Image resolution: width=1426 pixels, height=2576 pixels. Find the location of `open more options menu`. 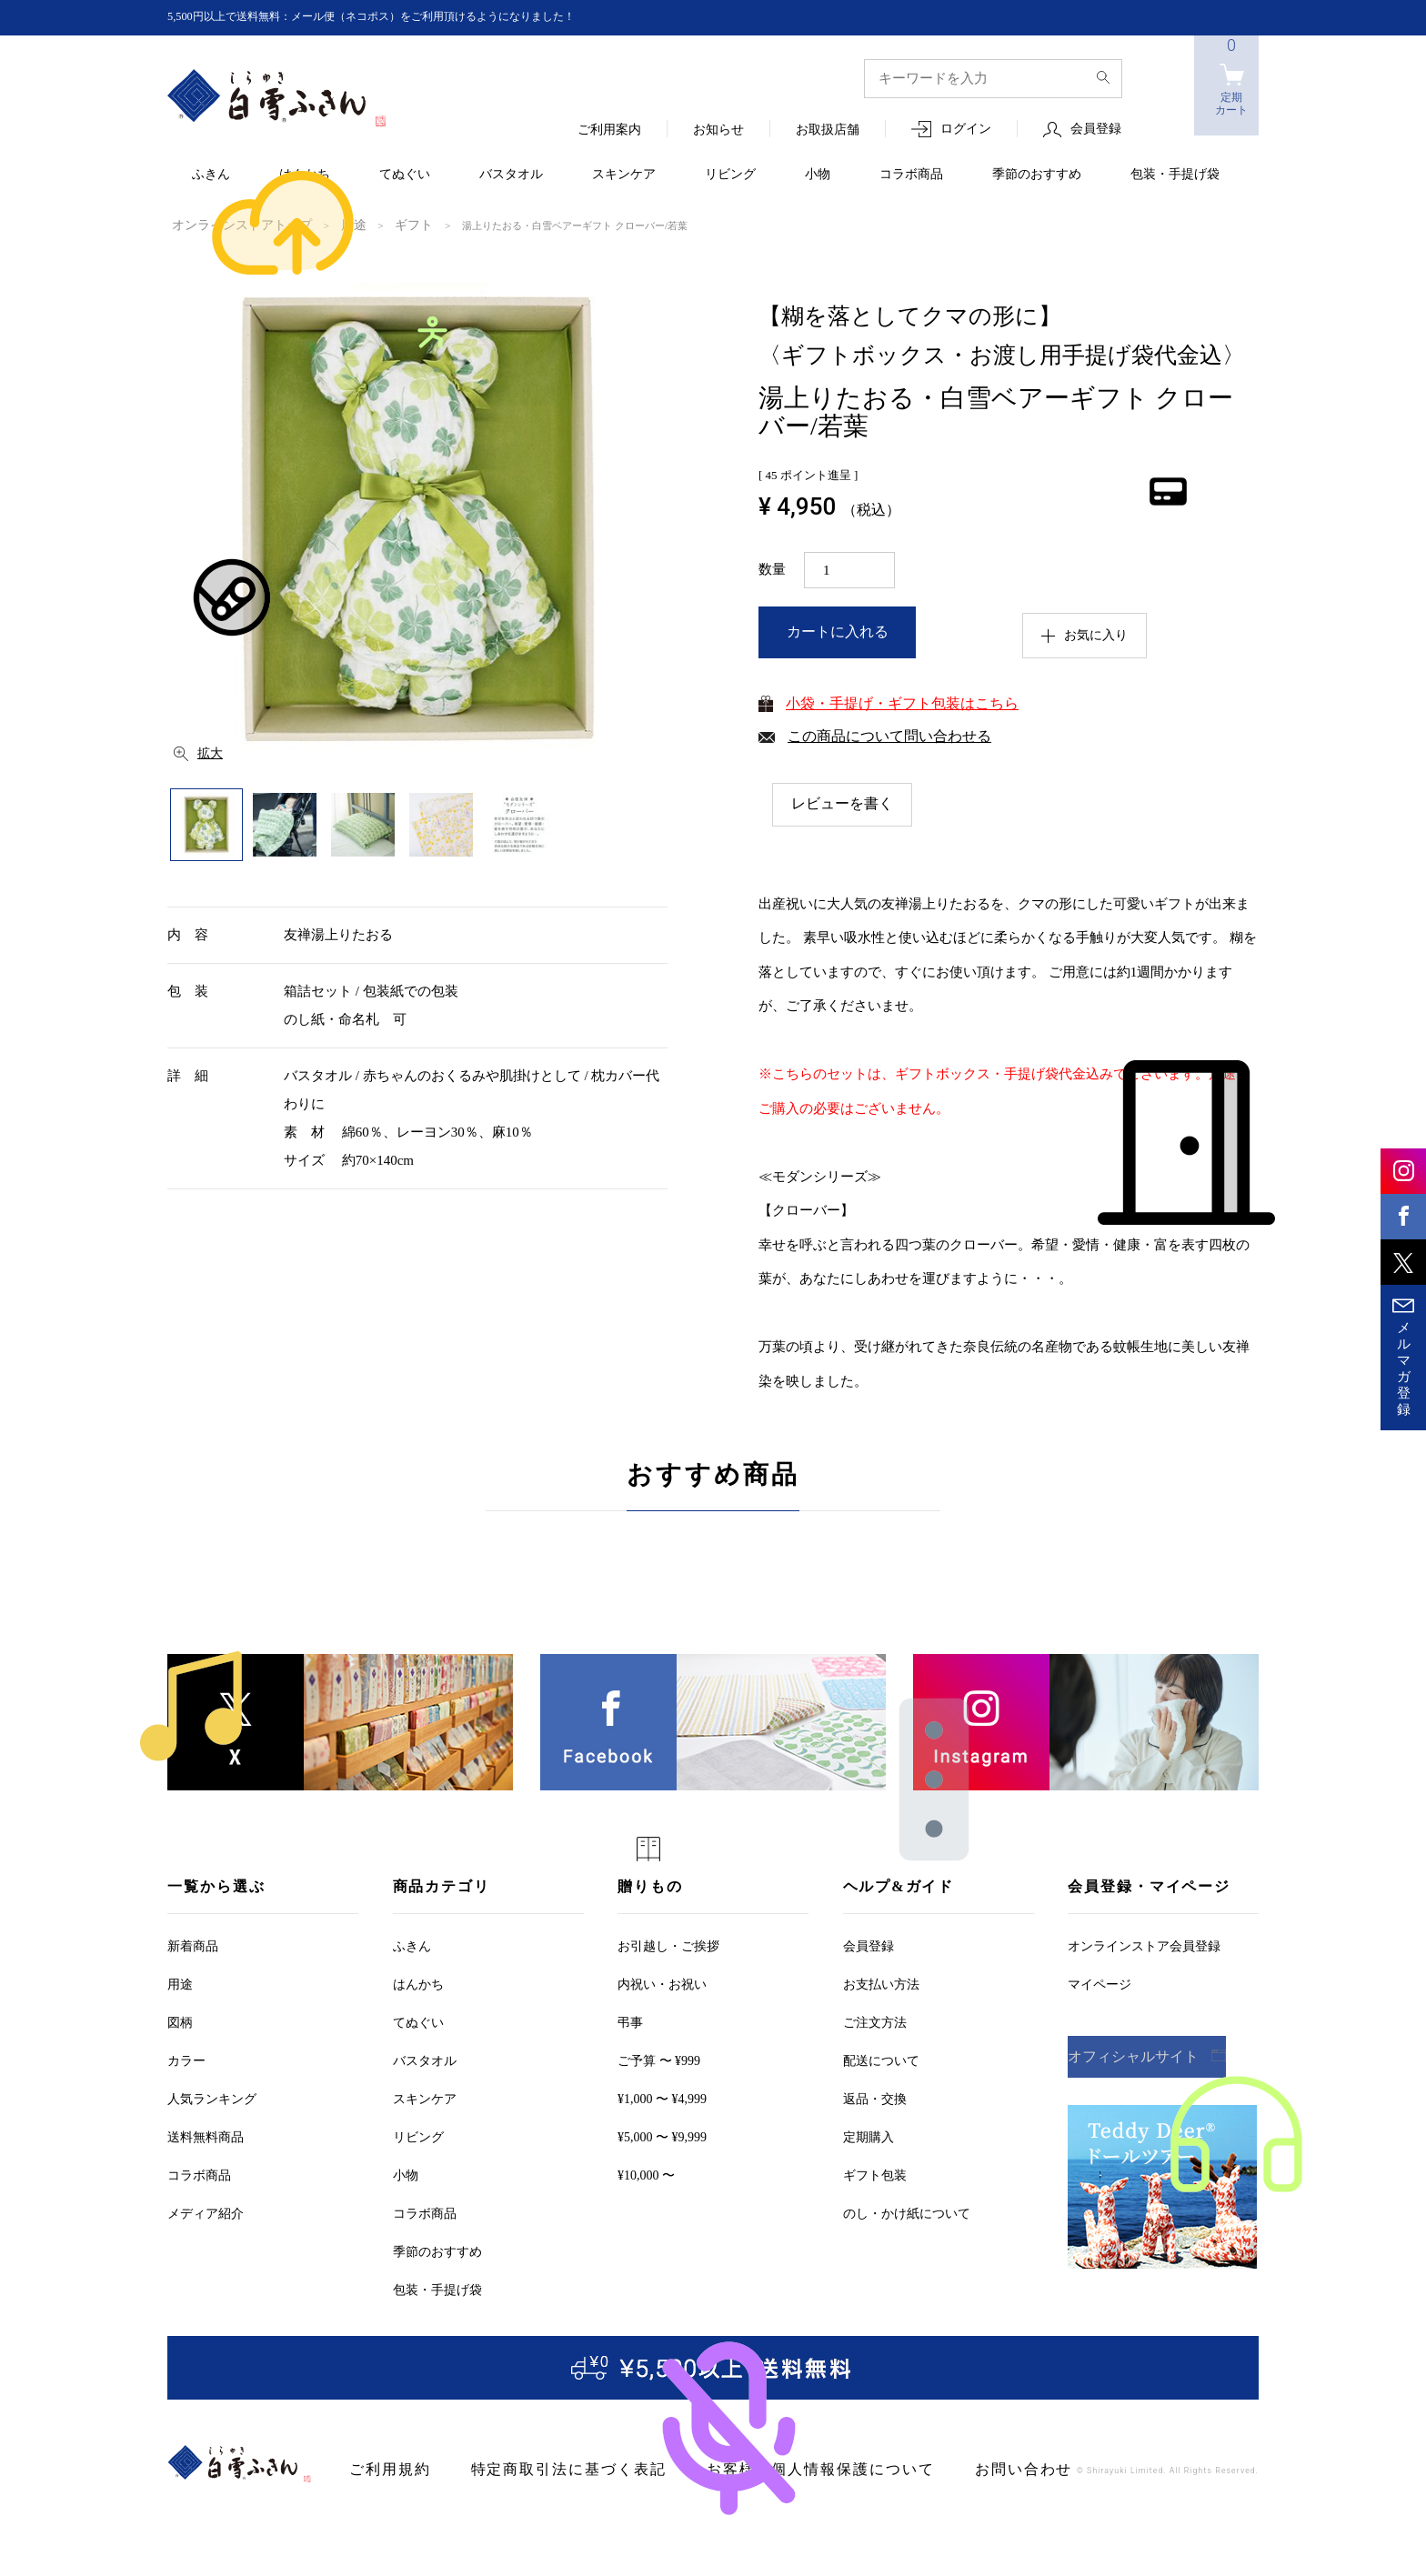

open more options menu is located at coordinates (934, 1779).